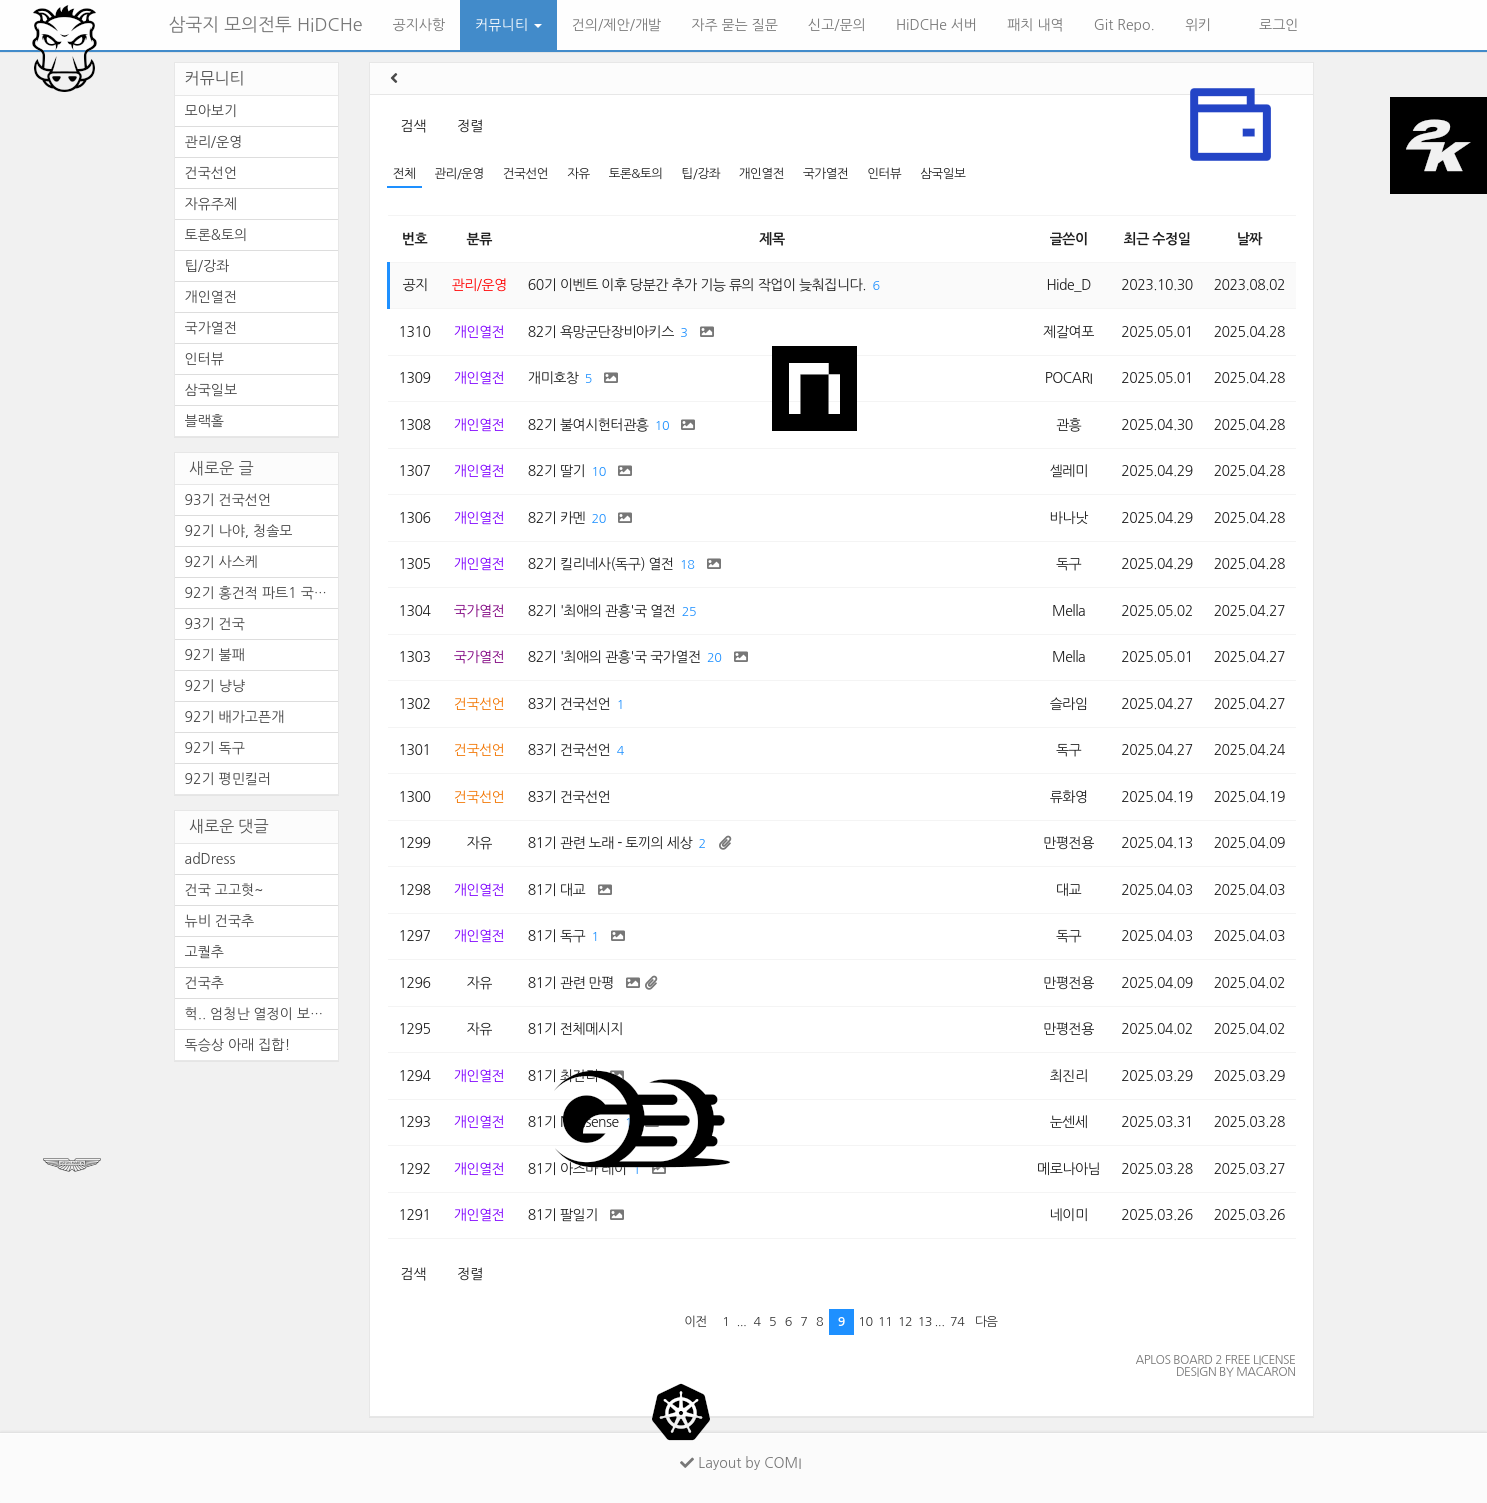 Image resolution: width=1487 pixels, height=1503 pixels. Describe the element at coordinates (681, 1412) in the screenshot. I see `kubernetes container orchestration platform logo` at that location.